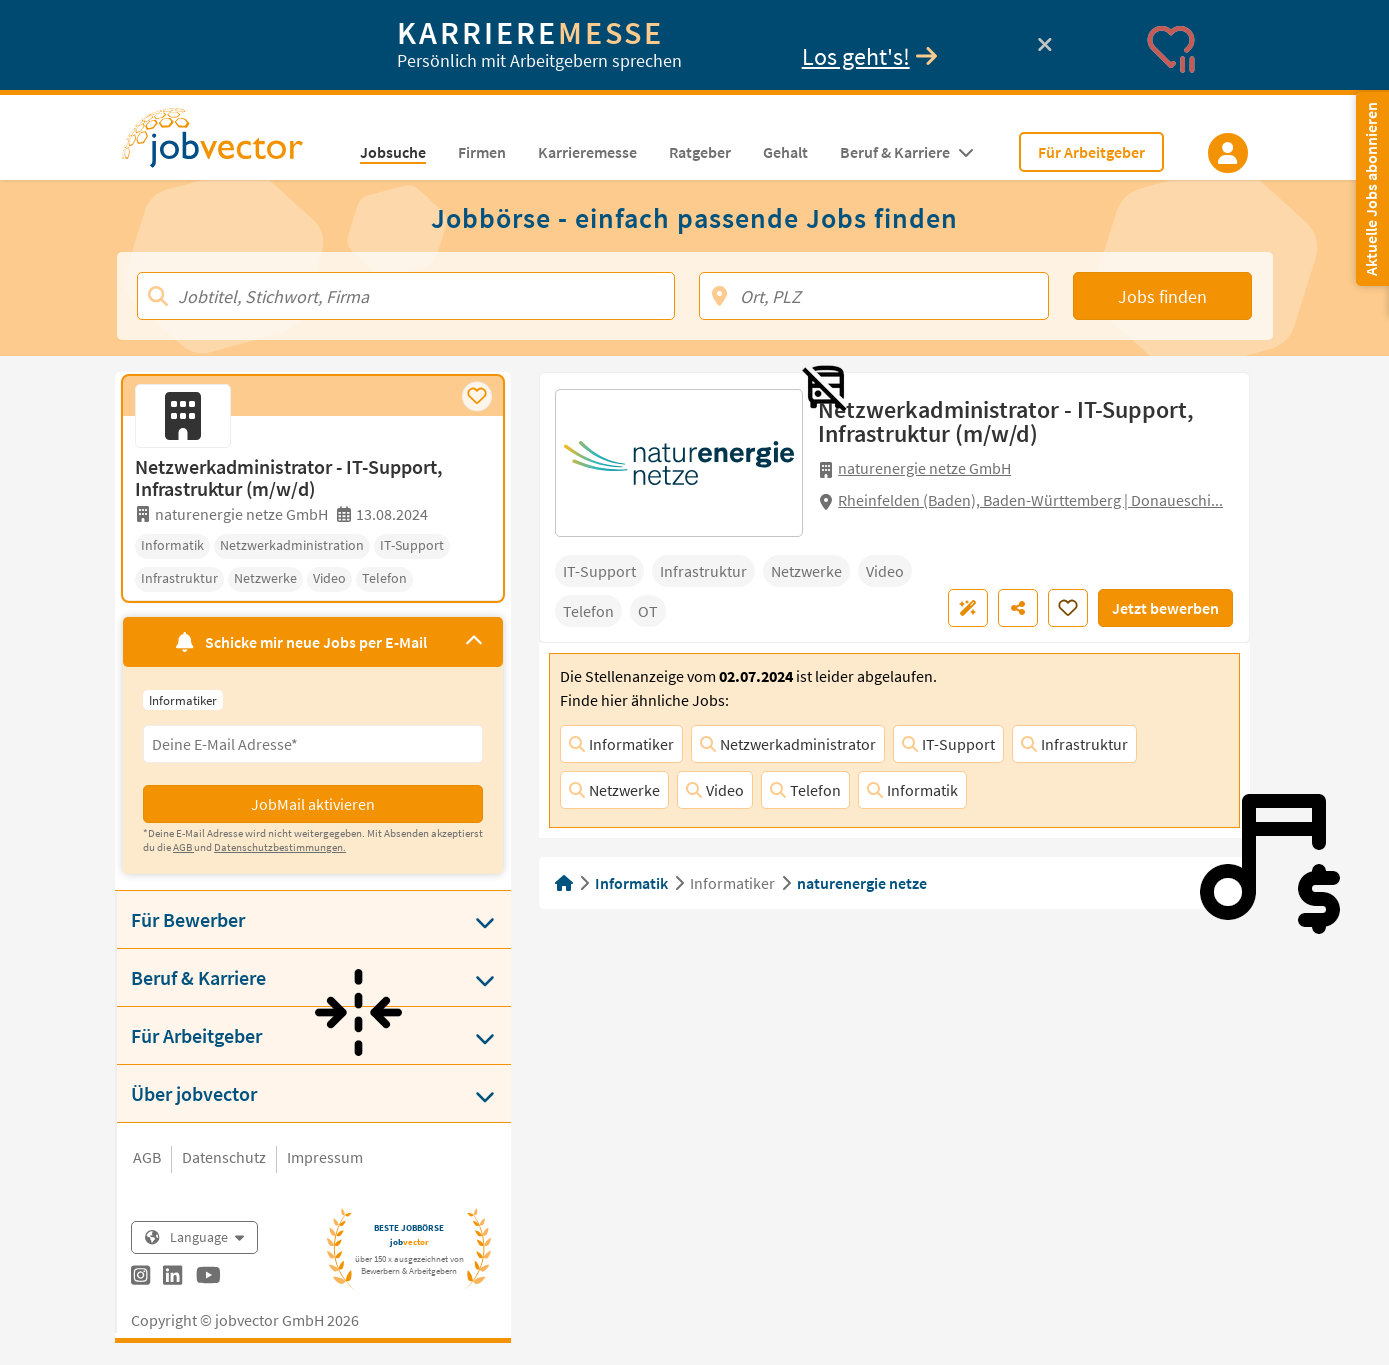  Describe the element at coordinates (1270, 857) in the screenshot. I see `purchase or buy music` at that location.